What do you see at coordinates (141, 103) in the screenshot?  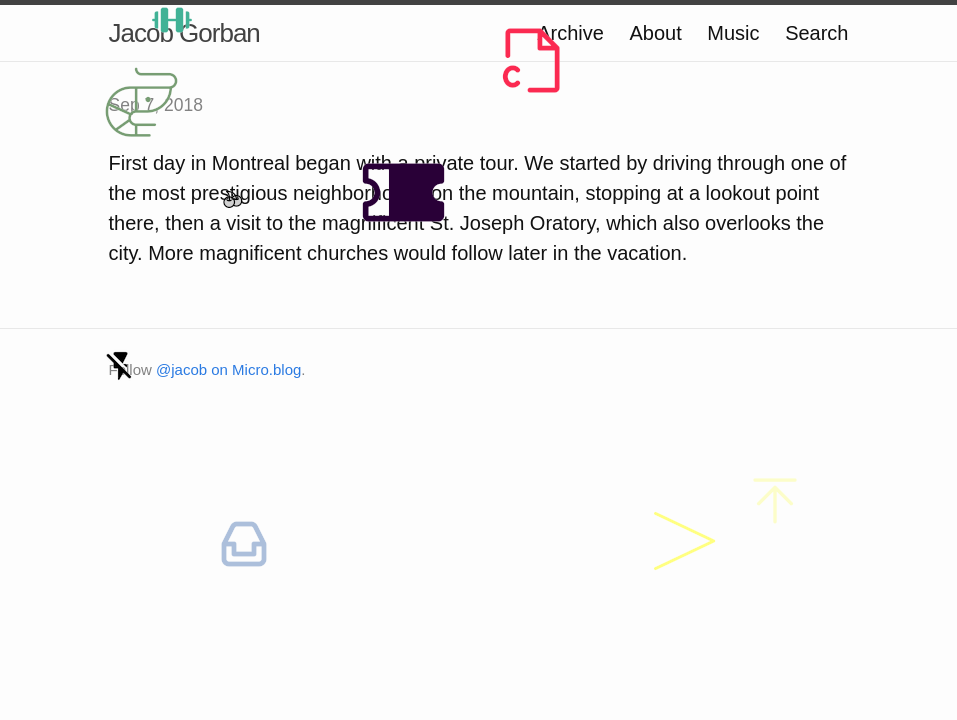 I see `select shrimp or seafood dietary preference` at bounding box center [141, 103].